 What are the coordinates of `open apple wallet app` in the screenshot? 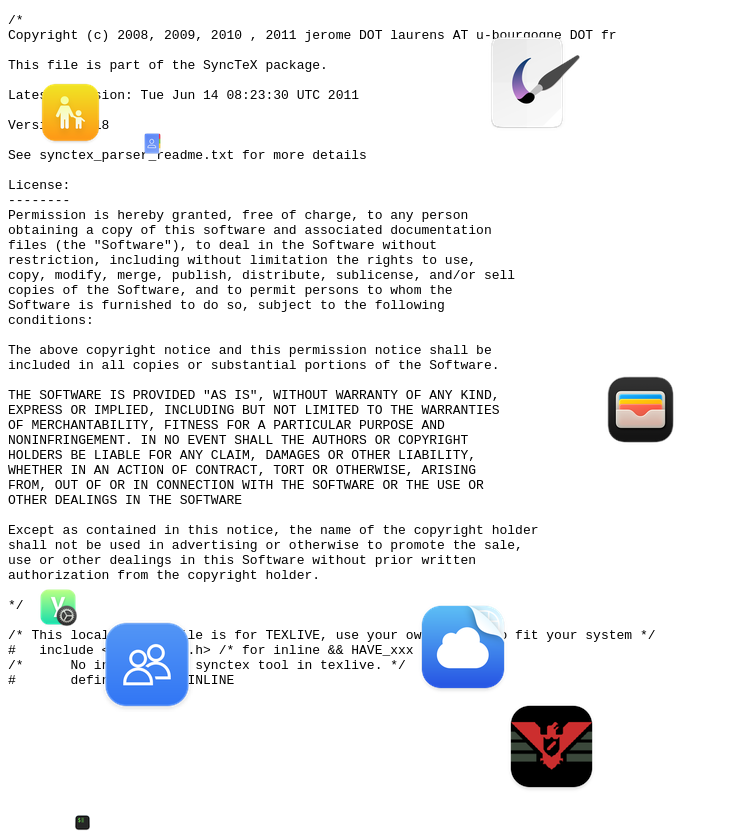 It's located at (640, 409).